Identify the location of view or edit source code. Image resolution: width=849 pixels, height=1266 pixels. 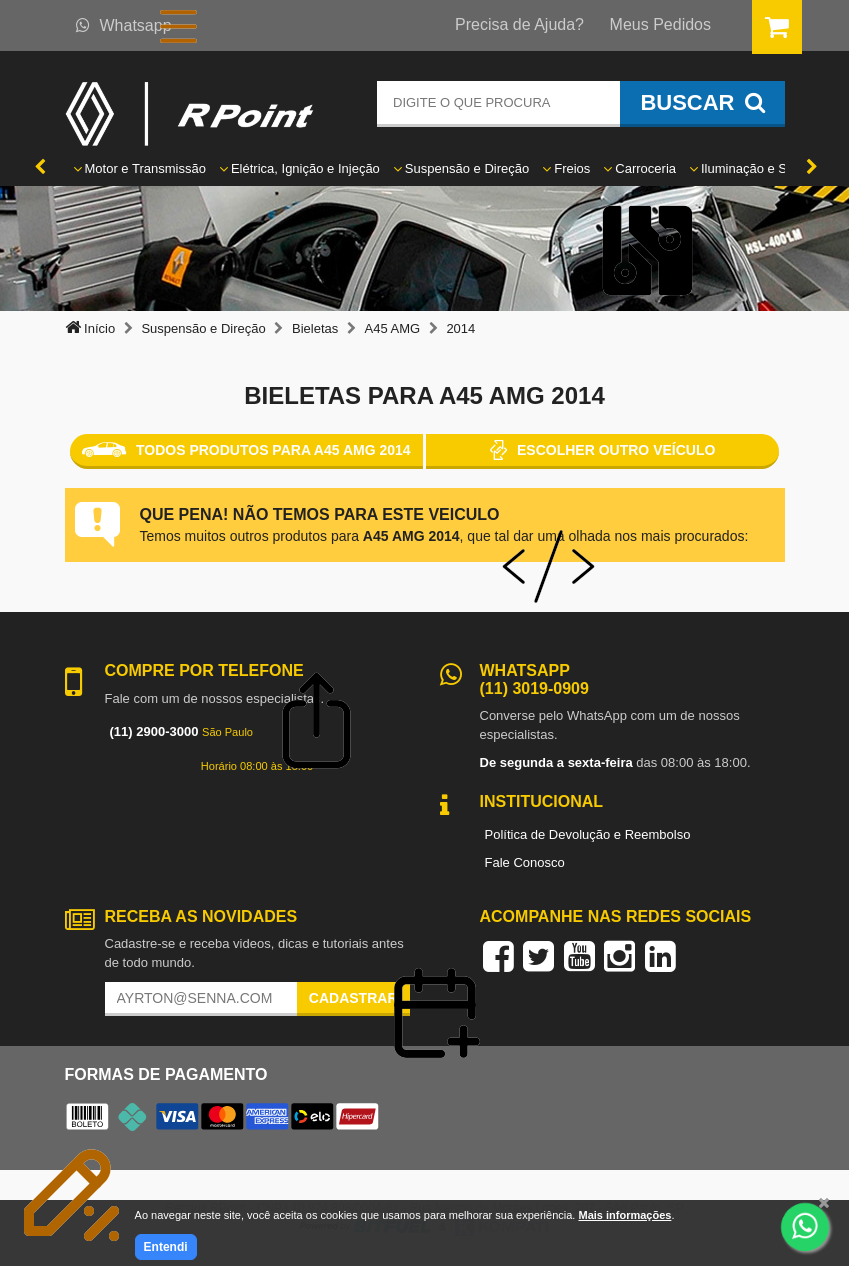
(548, 566).